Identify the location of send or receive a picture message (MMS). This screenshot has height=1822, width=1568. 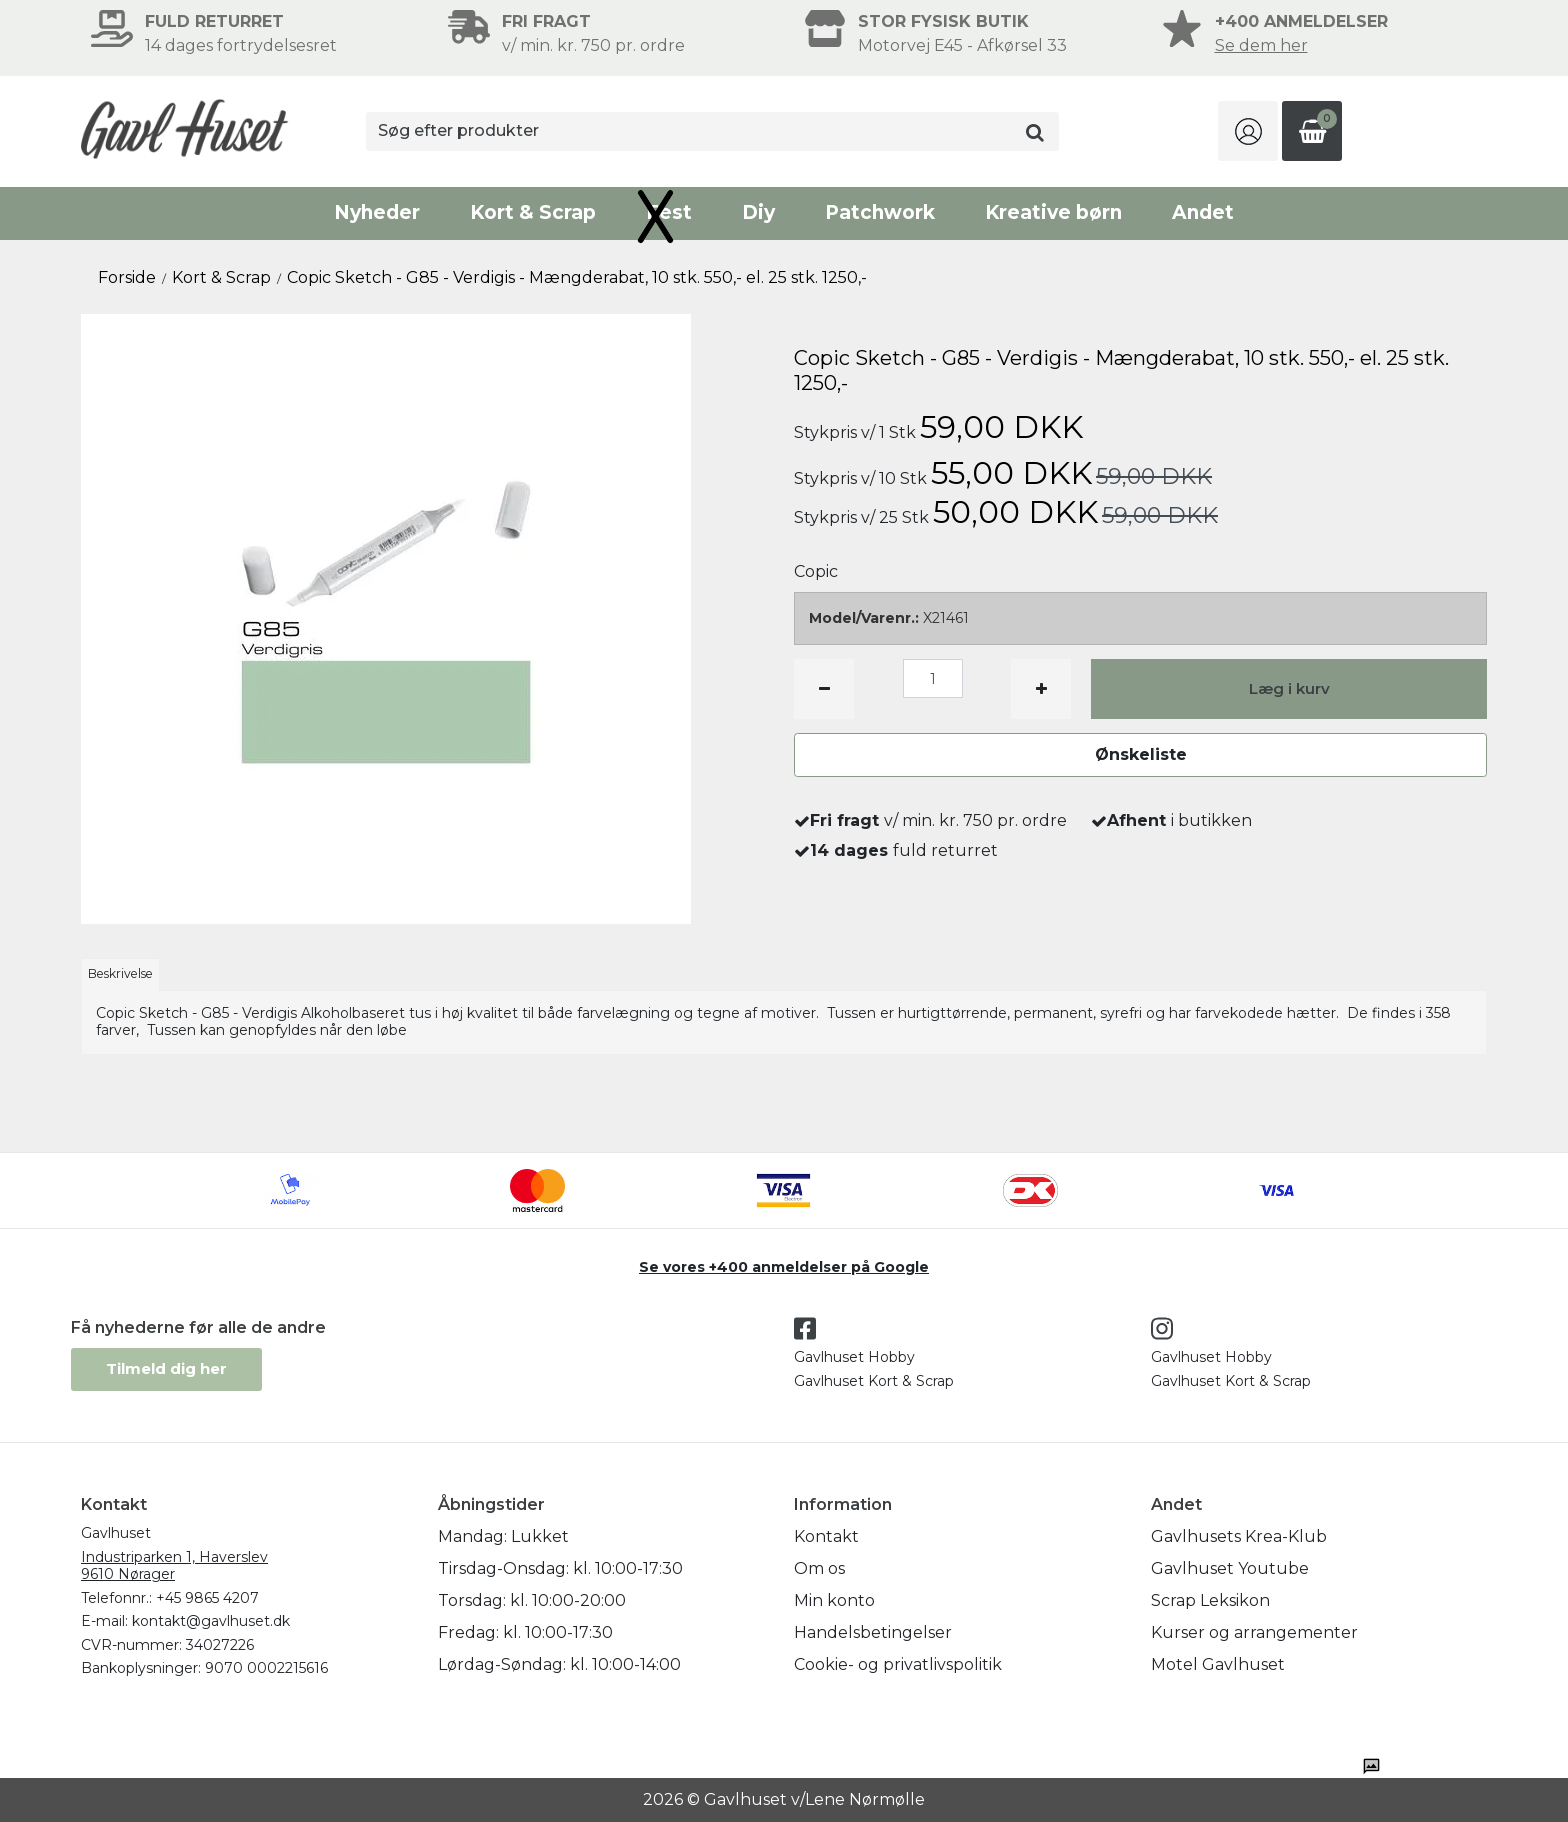
(1371, 1766).